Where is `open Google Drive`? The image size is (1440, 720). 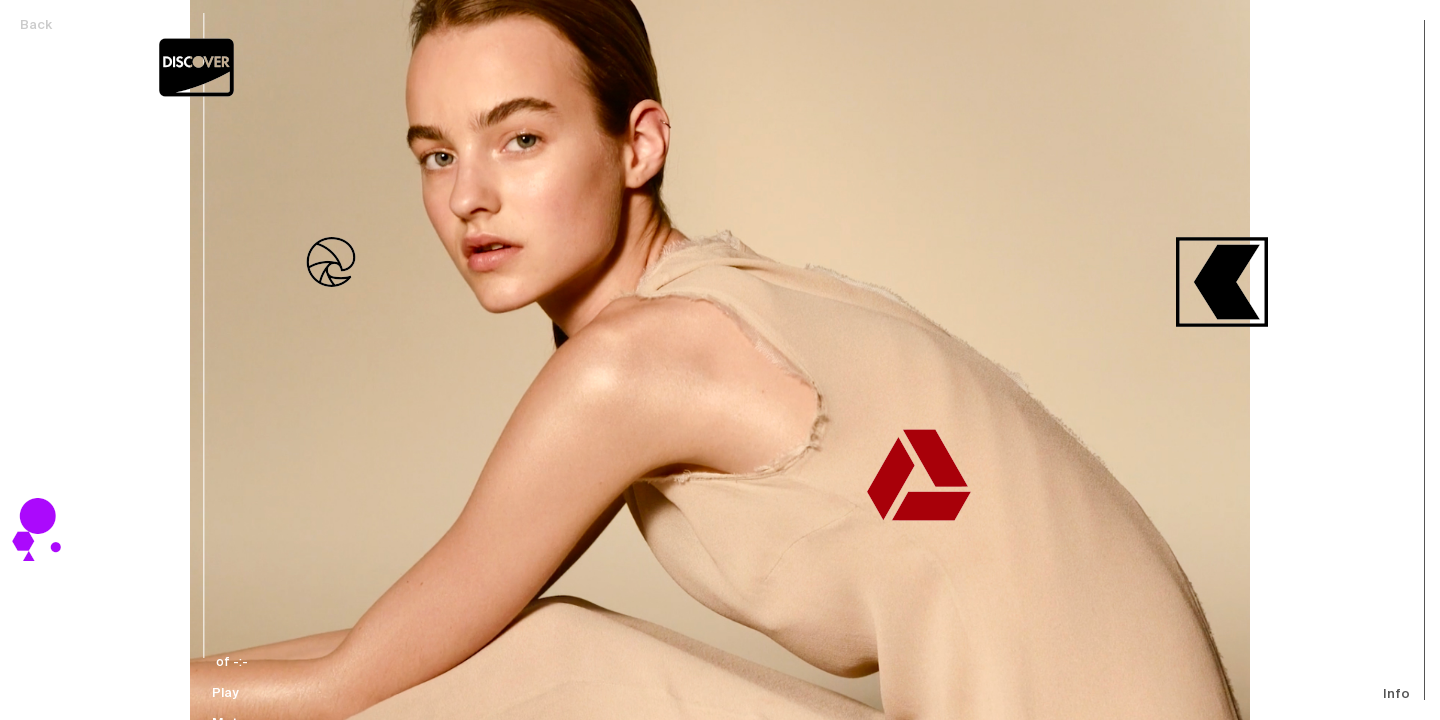 open Google Drive is located at coordinates (919, 475).